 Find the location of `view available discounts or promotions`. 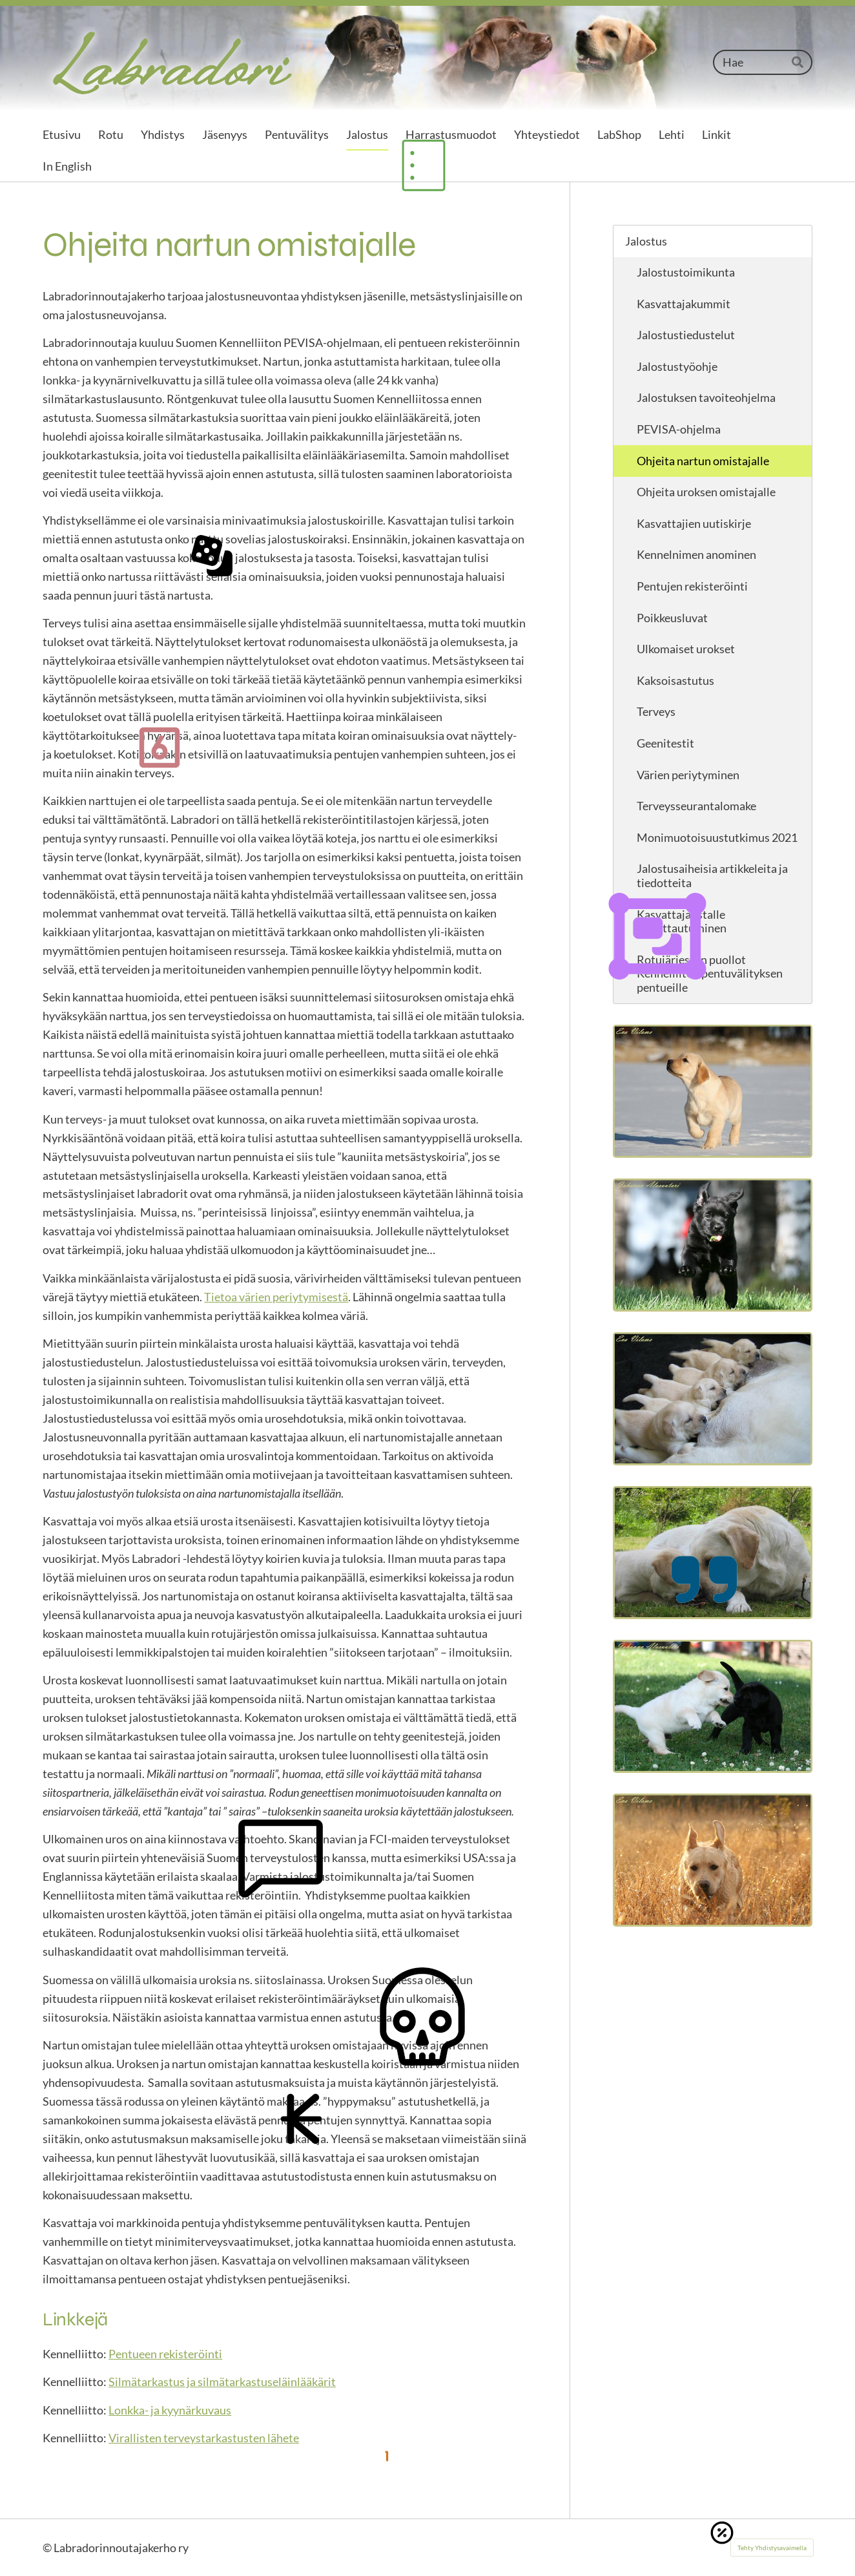

view available discounts or promotions is located at coordinates (722, 2533).